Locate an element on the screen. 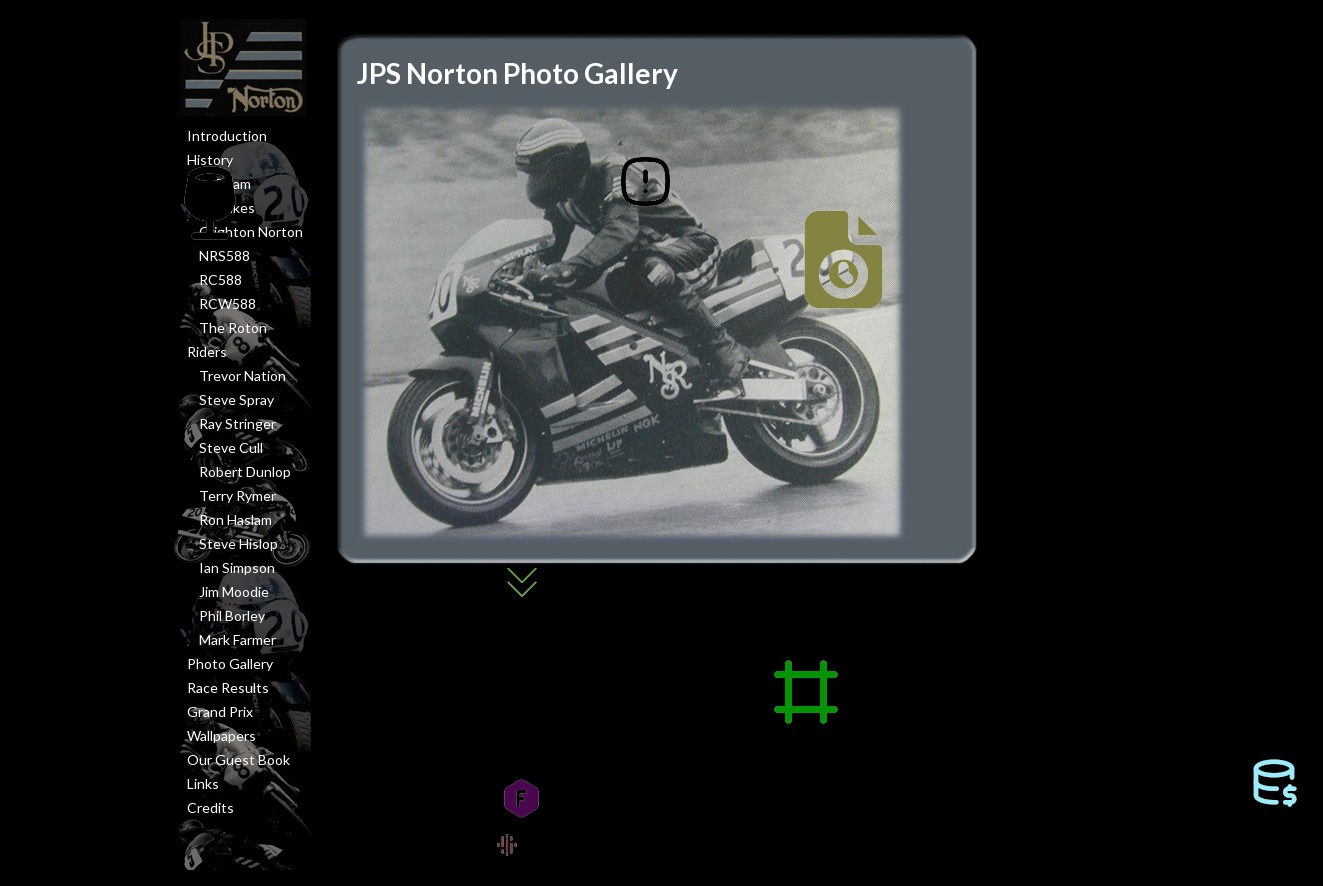 This screenshot has height=886, width=1323. indicates a file or item starting with the letter F is located at coordinates (521, 798).